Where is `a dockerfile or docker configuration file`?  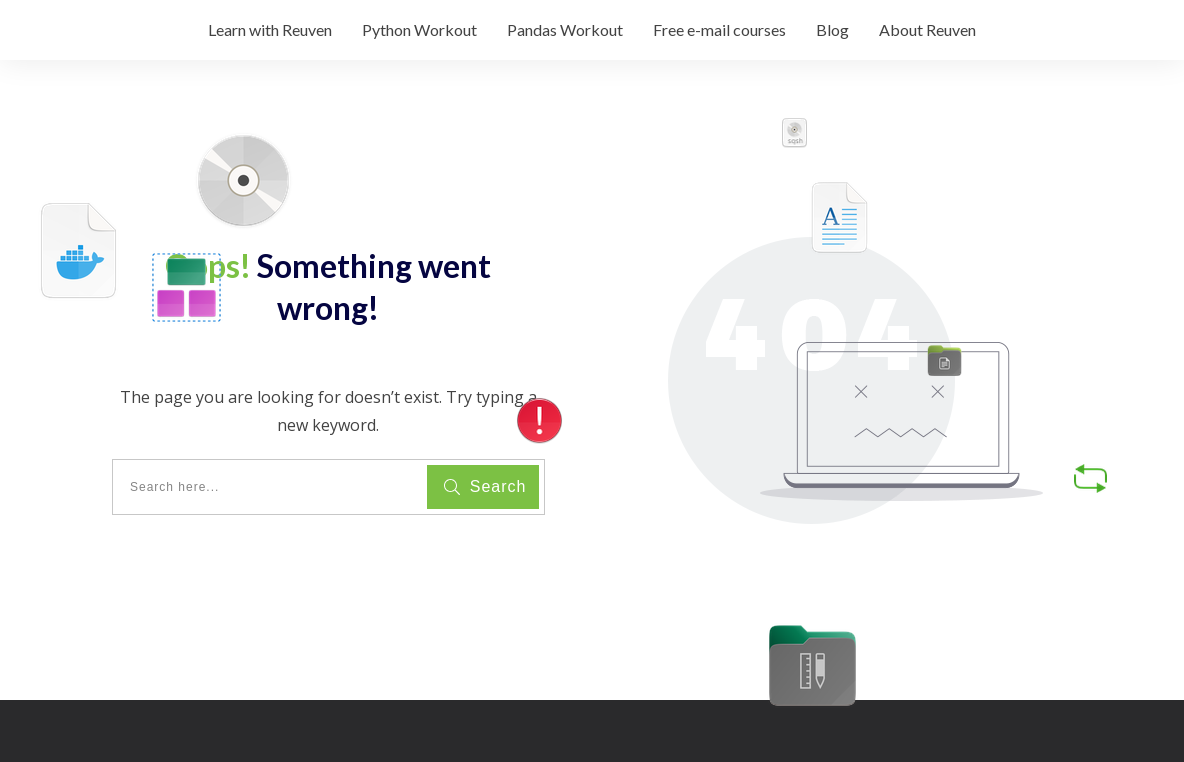
a dockerfile or docker configuration file is located at coordinates (78, 250).